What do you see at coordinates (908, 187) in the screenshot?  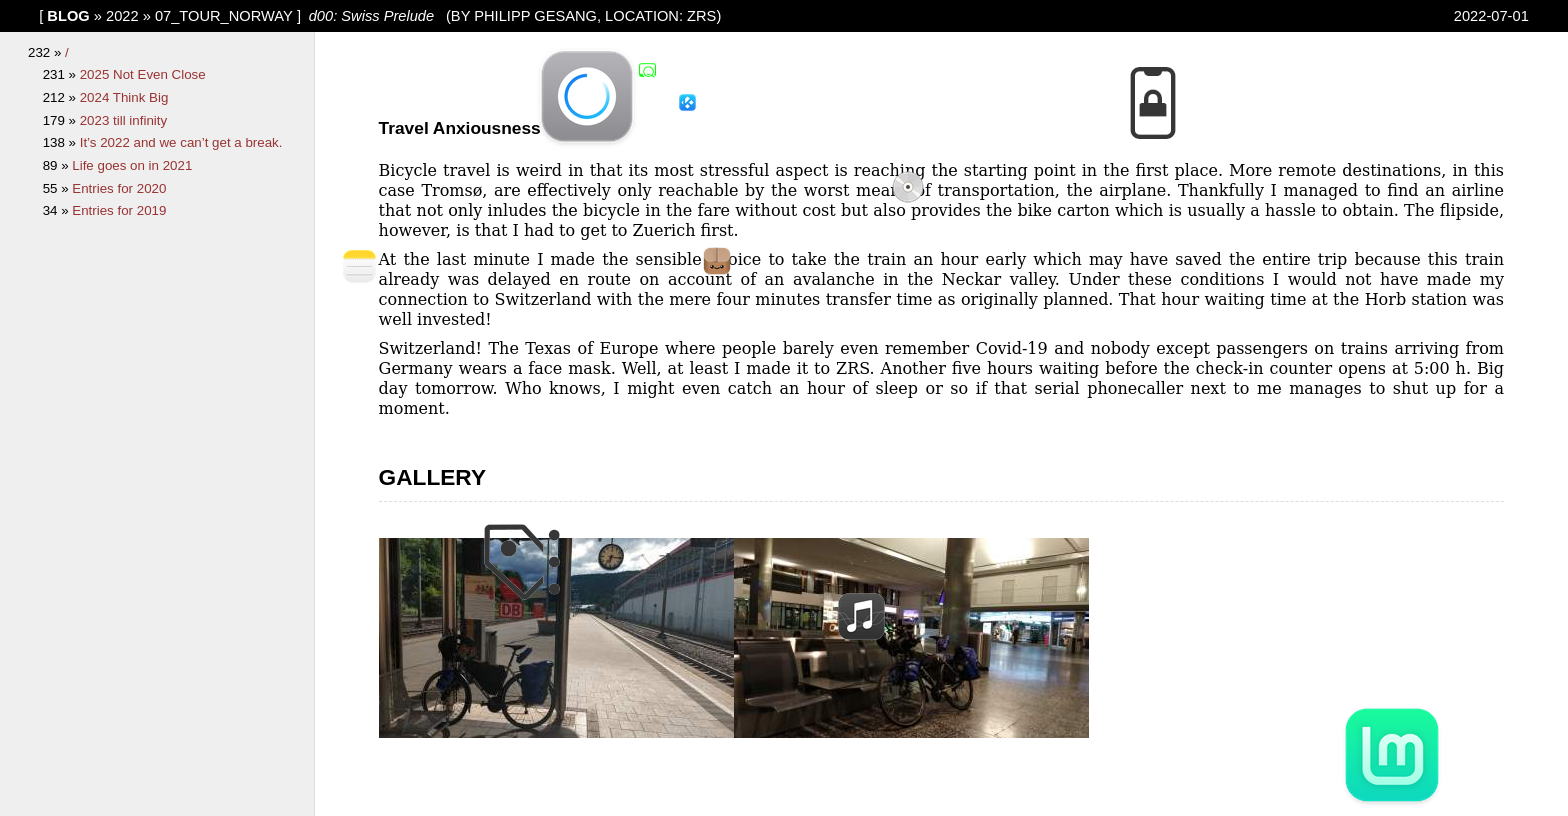 I see `indicates a DVD-ROM drive or disc` at bounding box center [908, 187].